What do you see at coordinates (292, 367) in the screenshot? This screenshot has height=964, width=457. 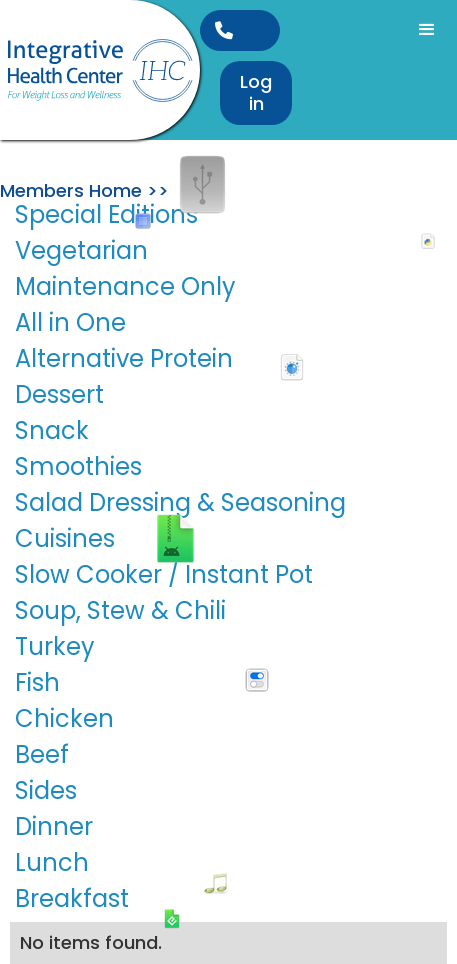 I see `lua script file indicator` at bounding box center [292, 367].